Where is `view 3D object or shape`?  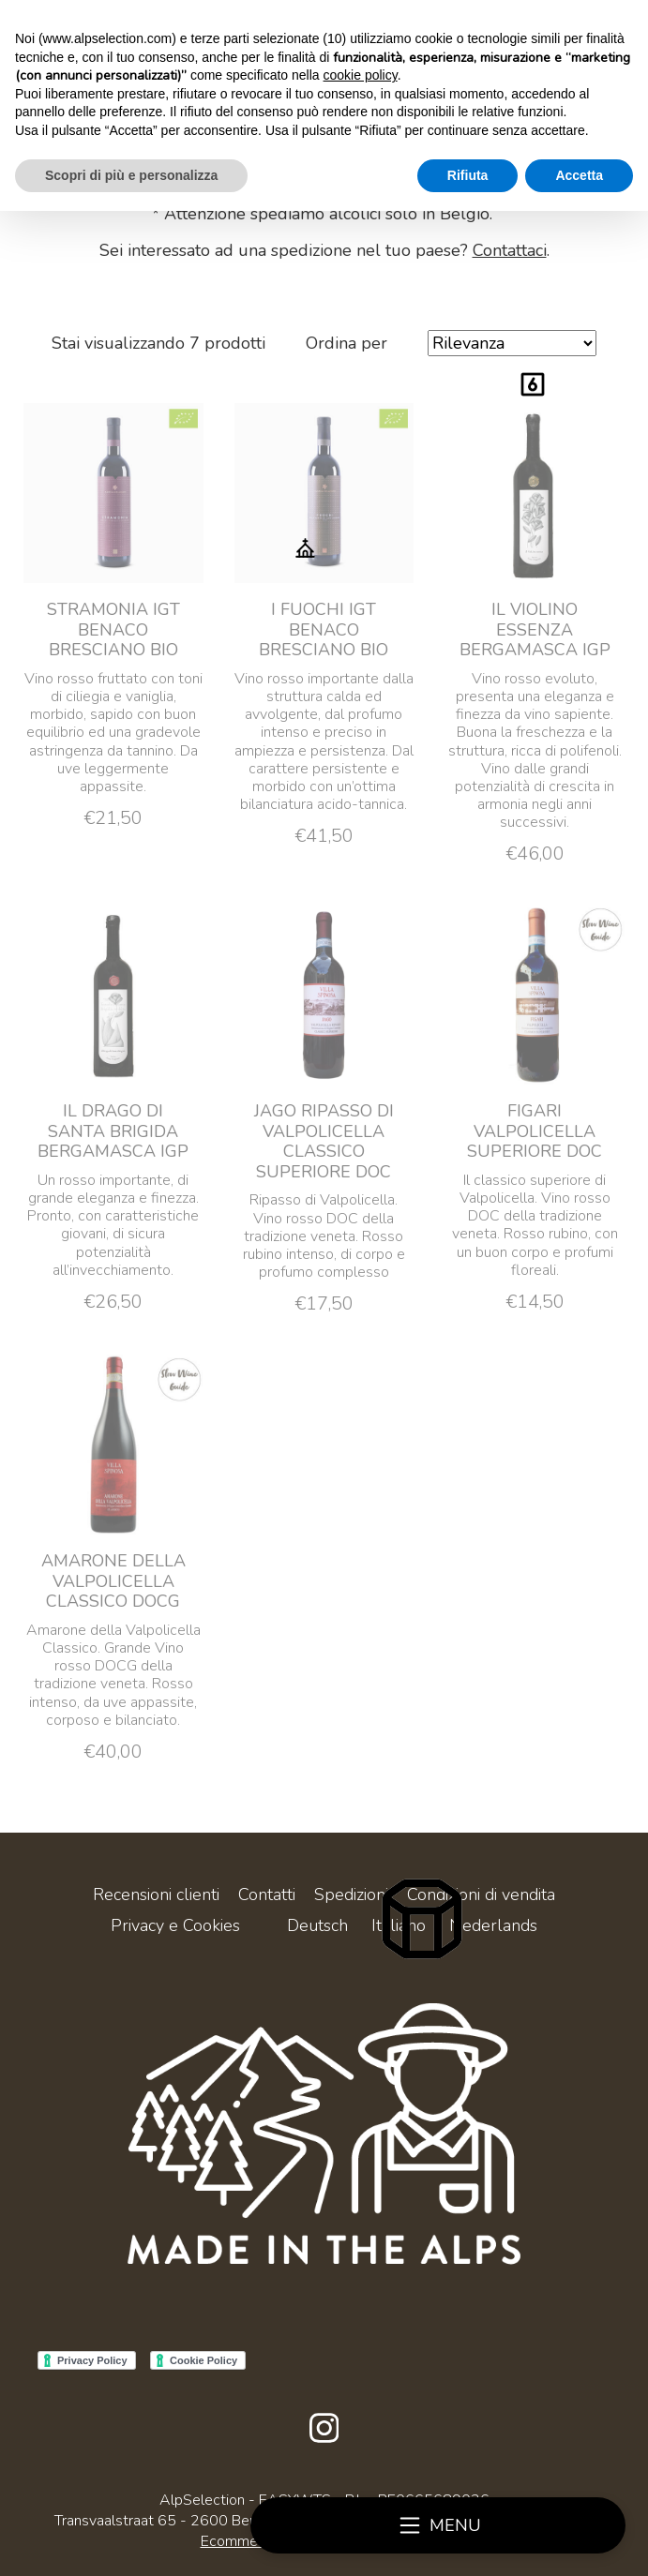 view 3D object or shape is located at coordinates (422, 1919).